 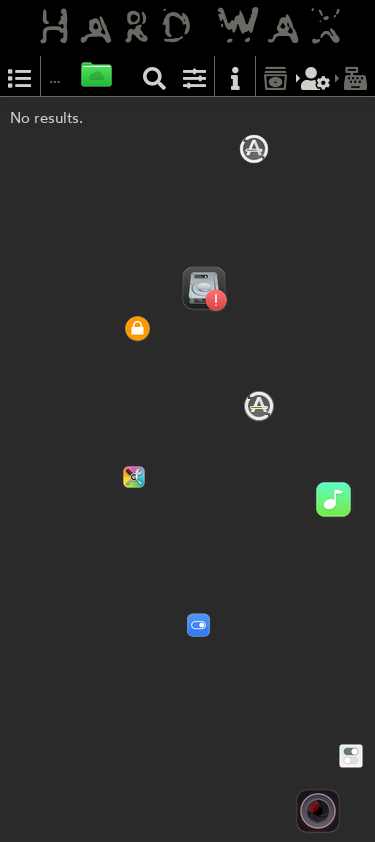 I want to click on open camera controls app, so click(x=318, y=811).